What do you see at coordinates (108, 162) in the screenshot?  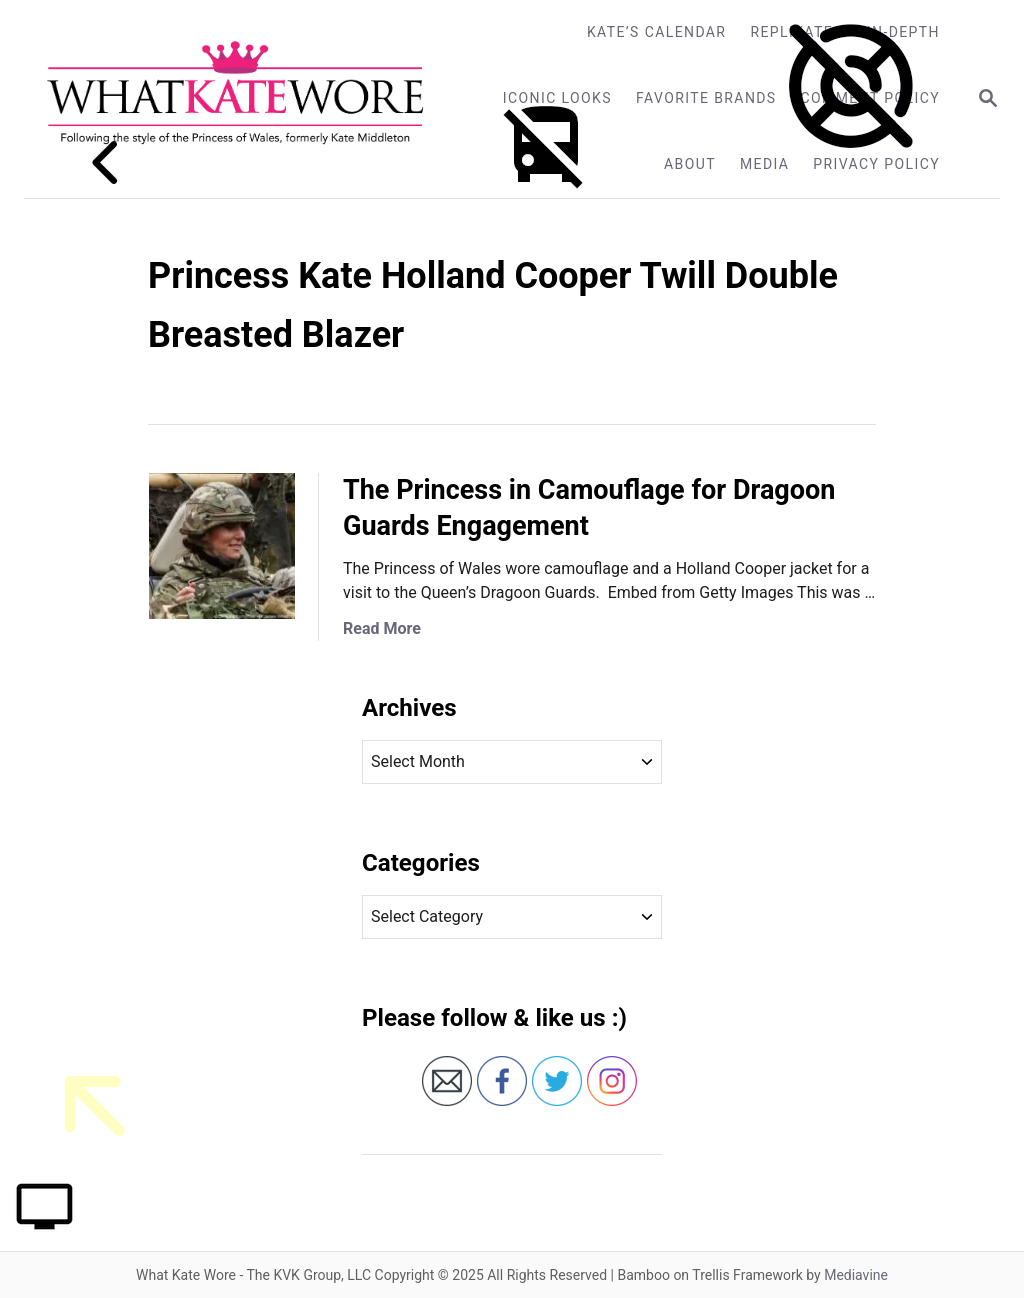 I see `go back to the previous page` at bounding box center [108, 162].